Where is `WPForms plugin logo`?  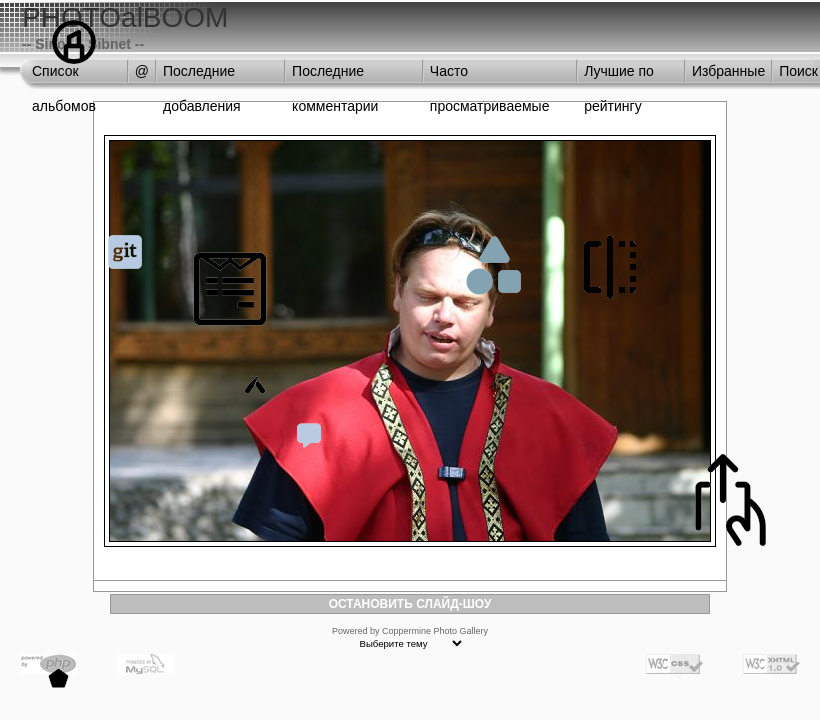
WPForms plugin logo is located at coordinates (230, 289).